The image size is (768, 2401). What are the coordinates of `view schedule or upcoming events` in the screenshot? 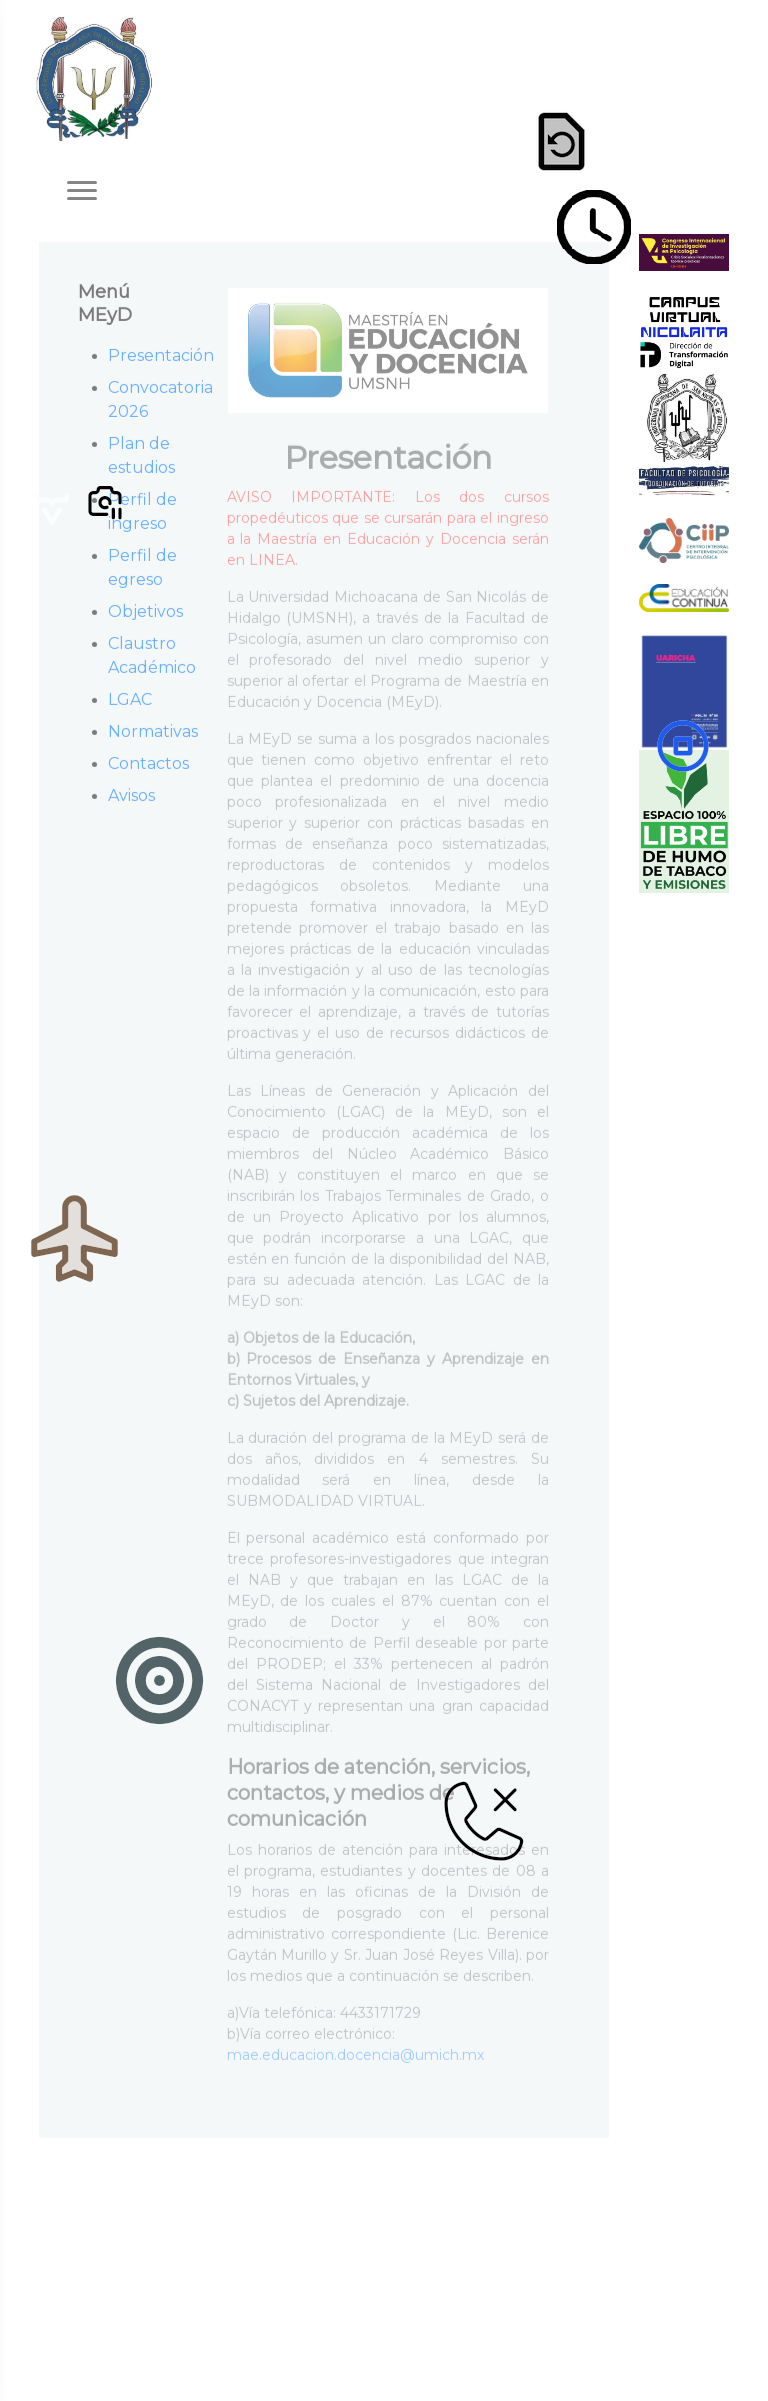 It's located at (594, 227).